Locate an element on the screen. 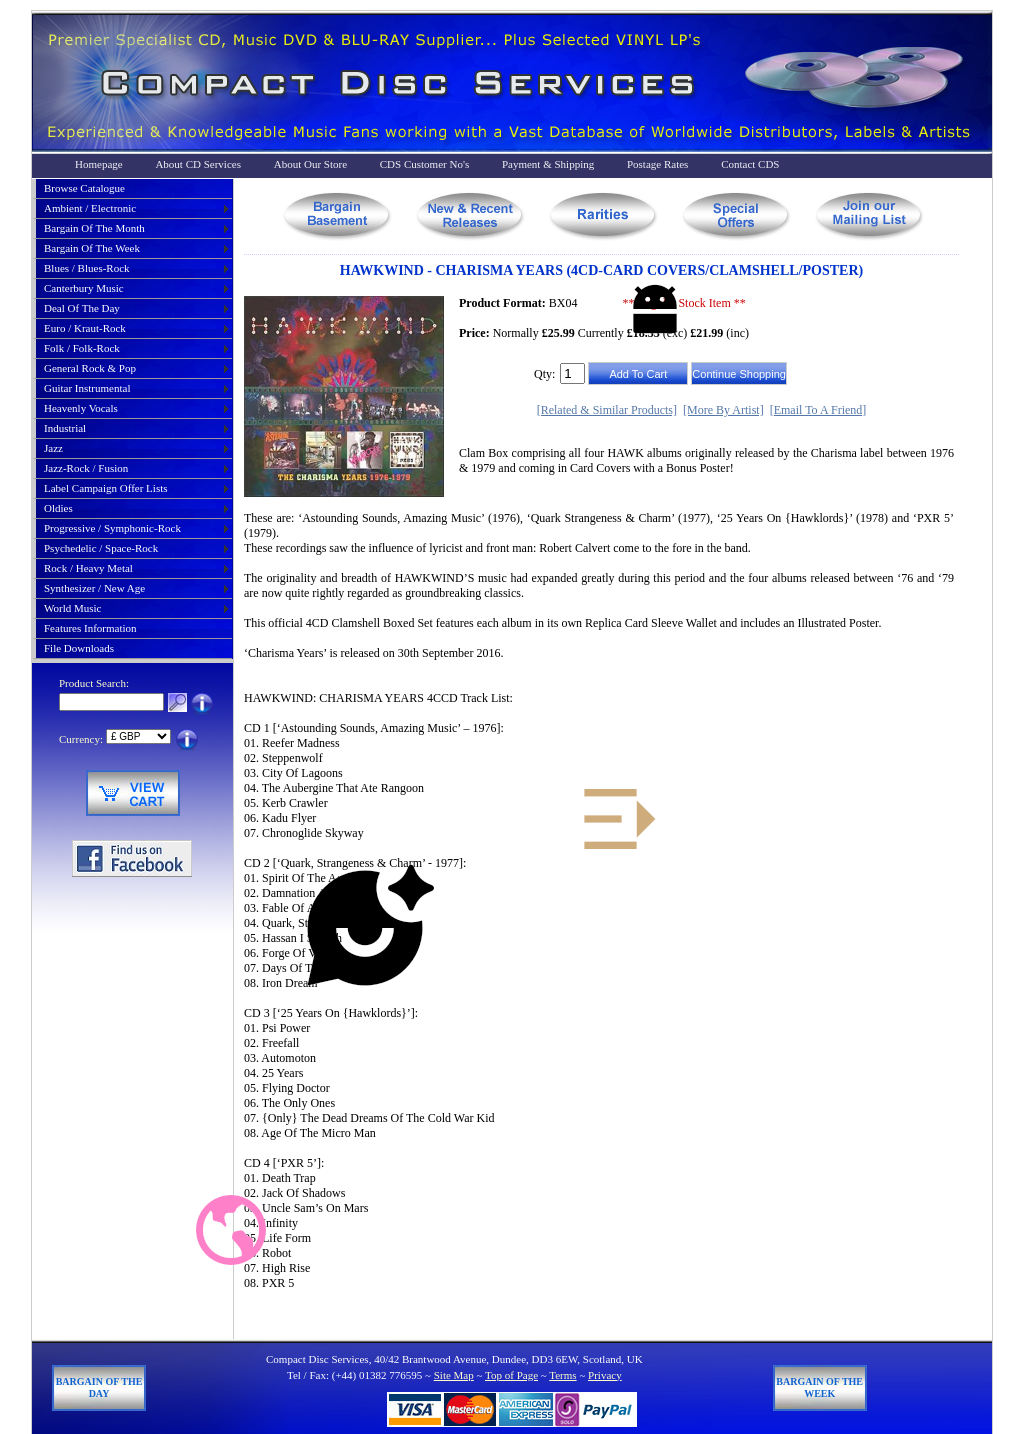 The height and width of the screenshot is (1434, 1024). android operating system logo is located at coordinates (655, 309).